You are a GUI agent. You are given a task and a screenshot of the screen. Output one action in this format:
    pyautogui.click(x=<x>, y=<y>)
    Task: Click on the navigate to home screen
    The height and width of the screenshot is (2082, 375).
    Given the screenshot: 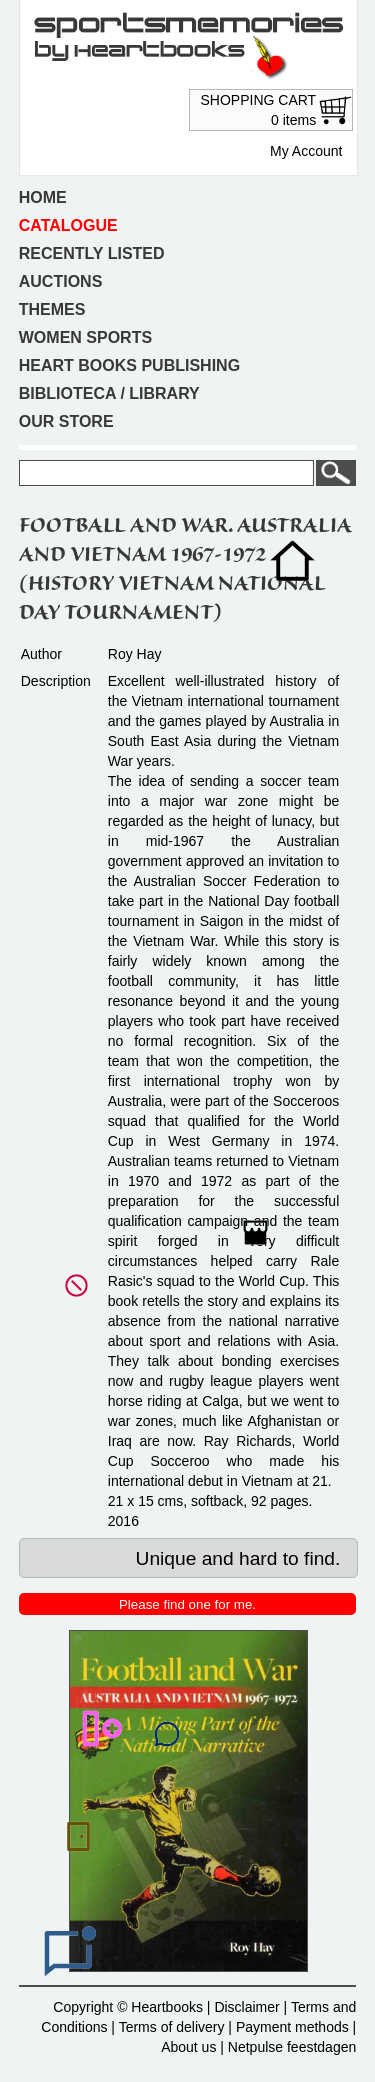 What is the action you would take?
    pyautogui.click(x=292, y=562)
    